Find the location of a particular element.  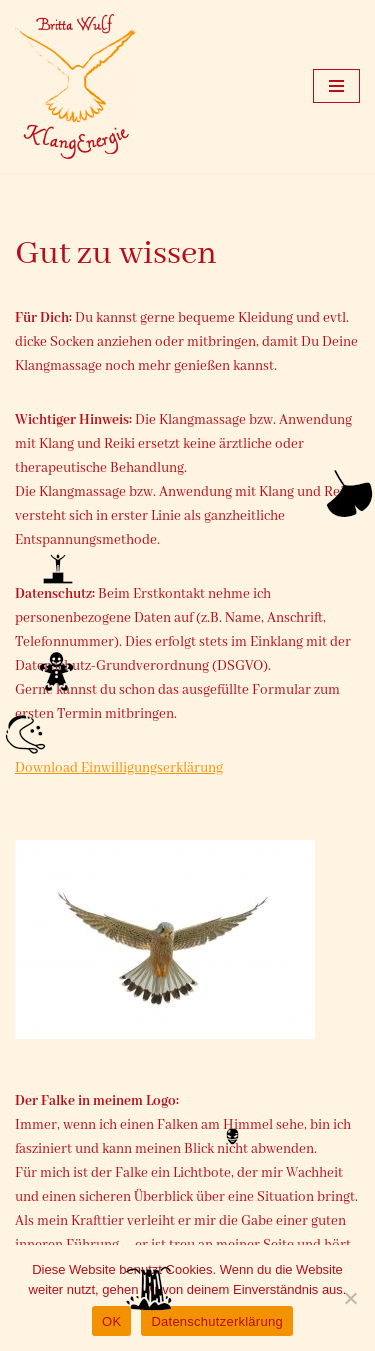

access holiday or seasonal content is located at coordinates (56, 671).